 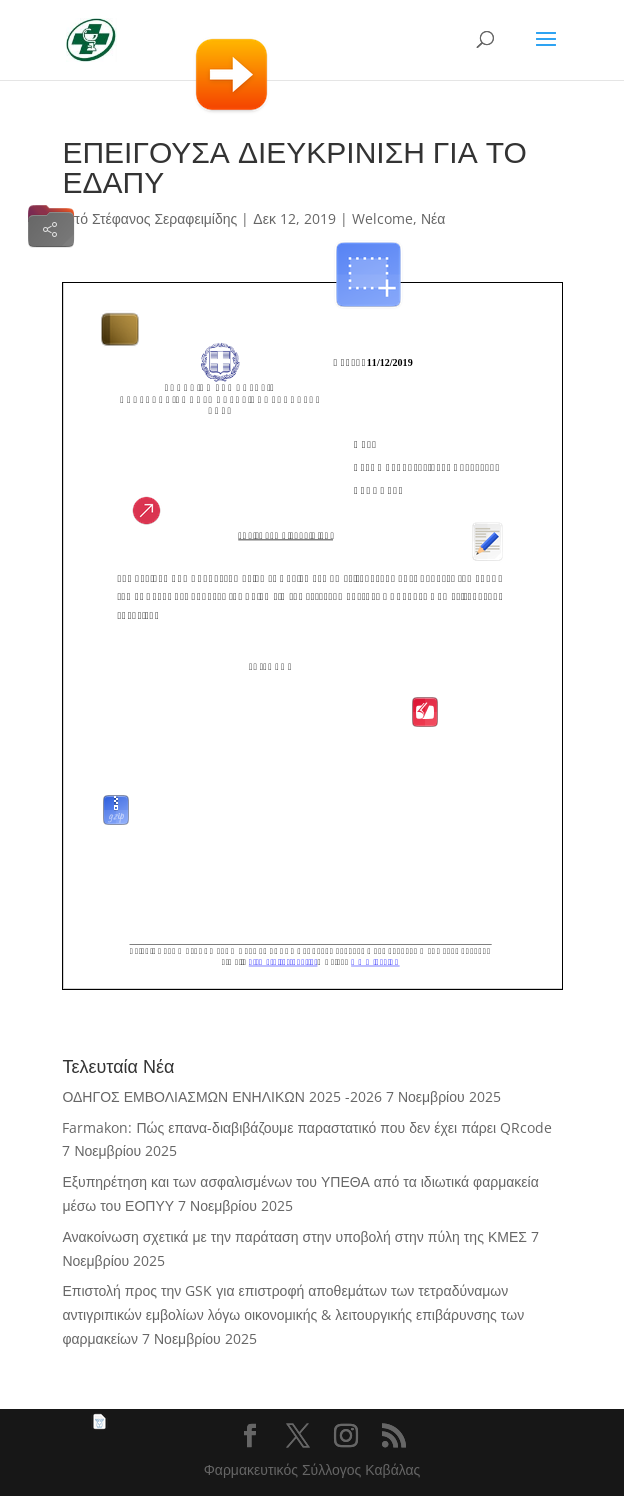 I want to click on access your desktop folder, so click(x=120, y=328).